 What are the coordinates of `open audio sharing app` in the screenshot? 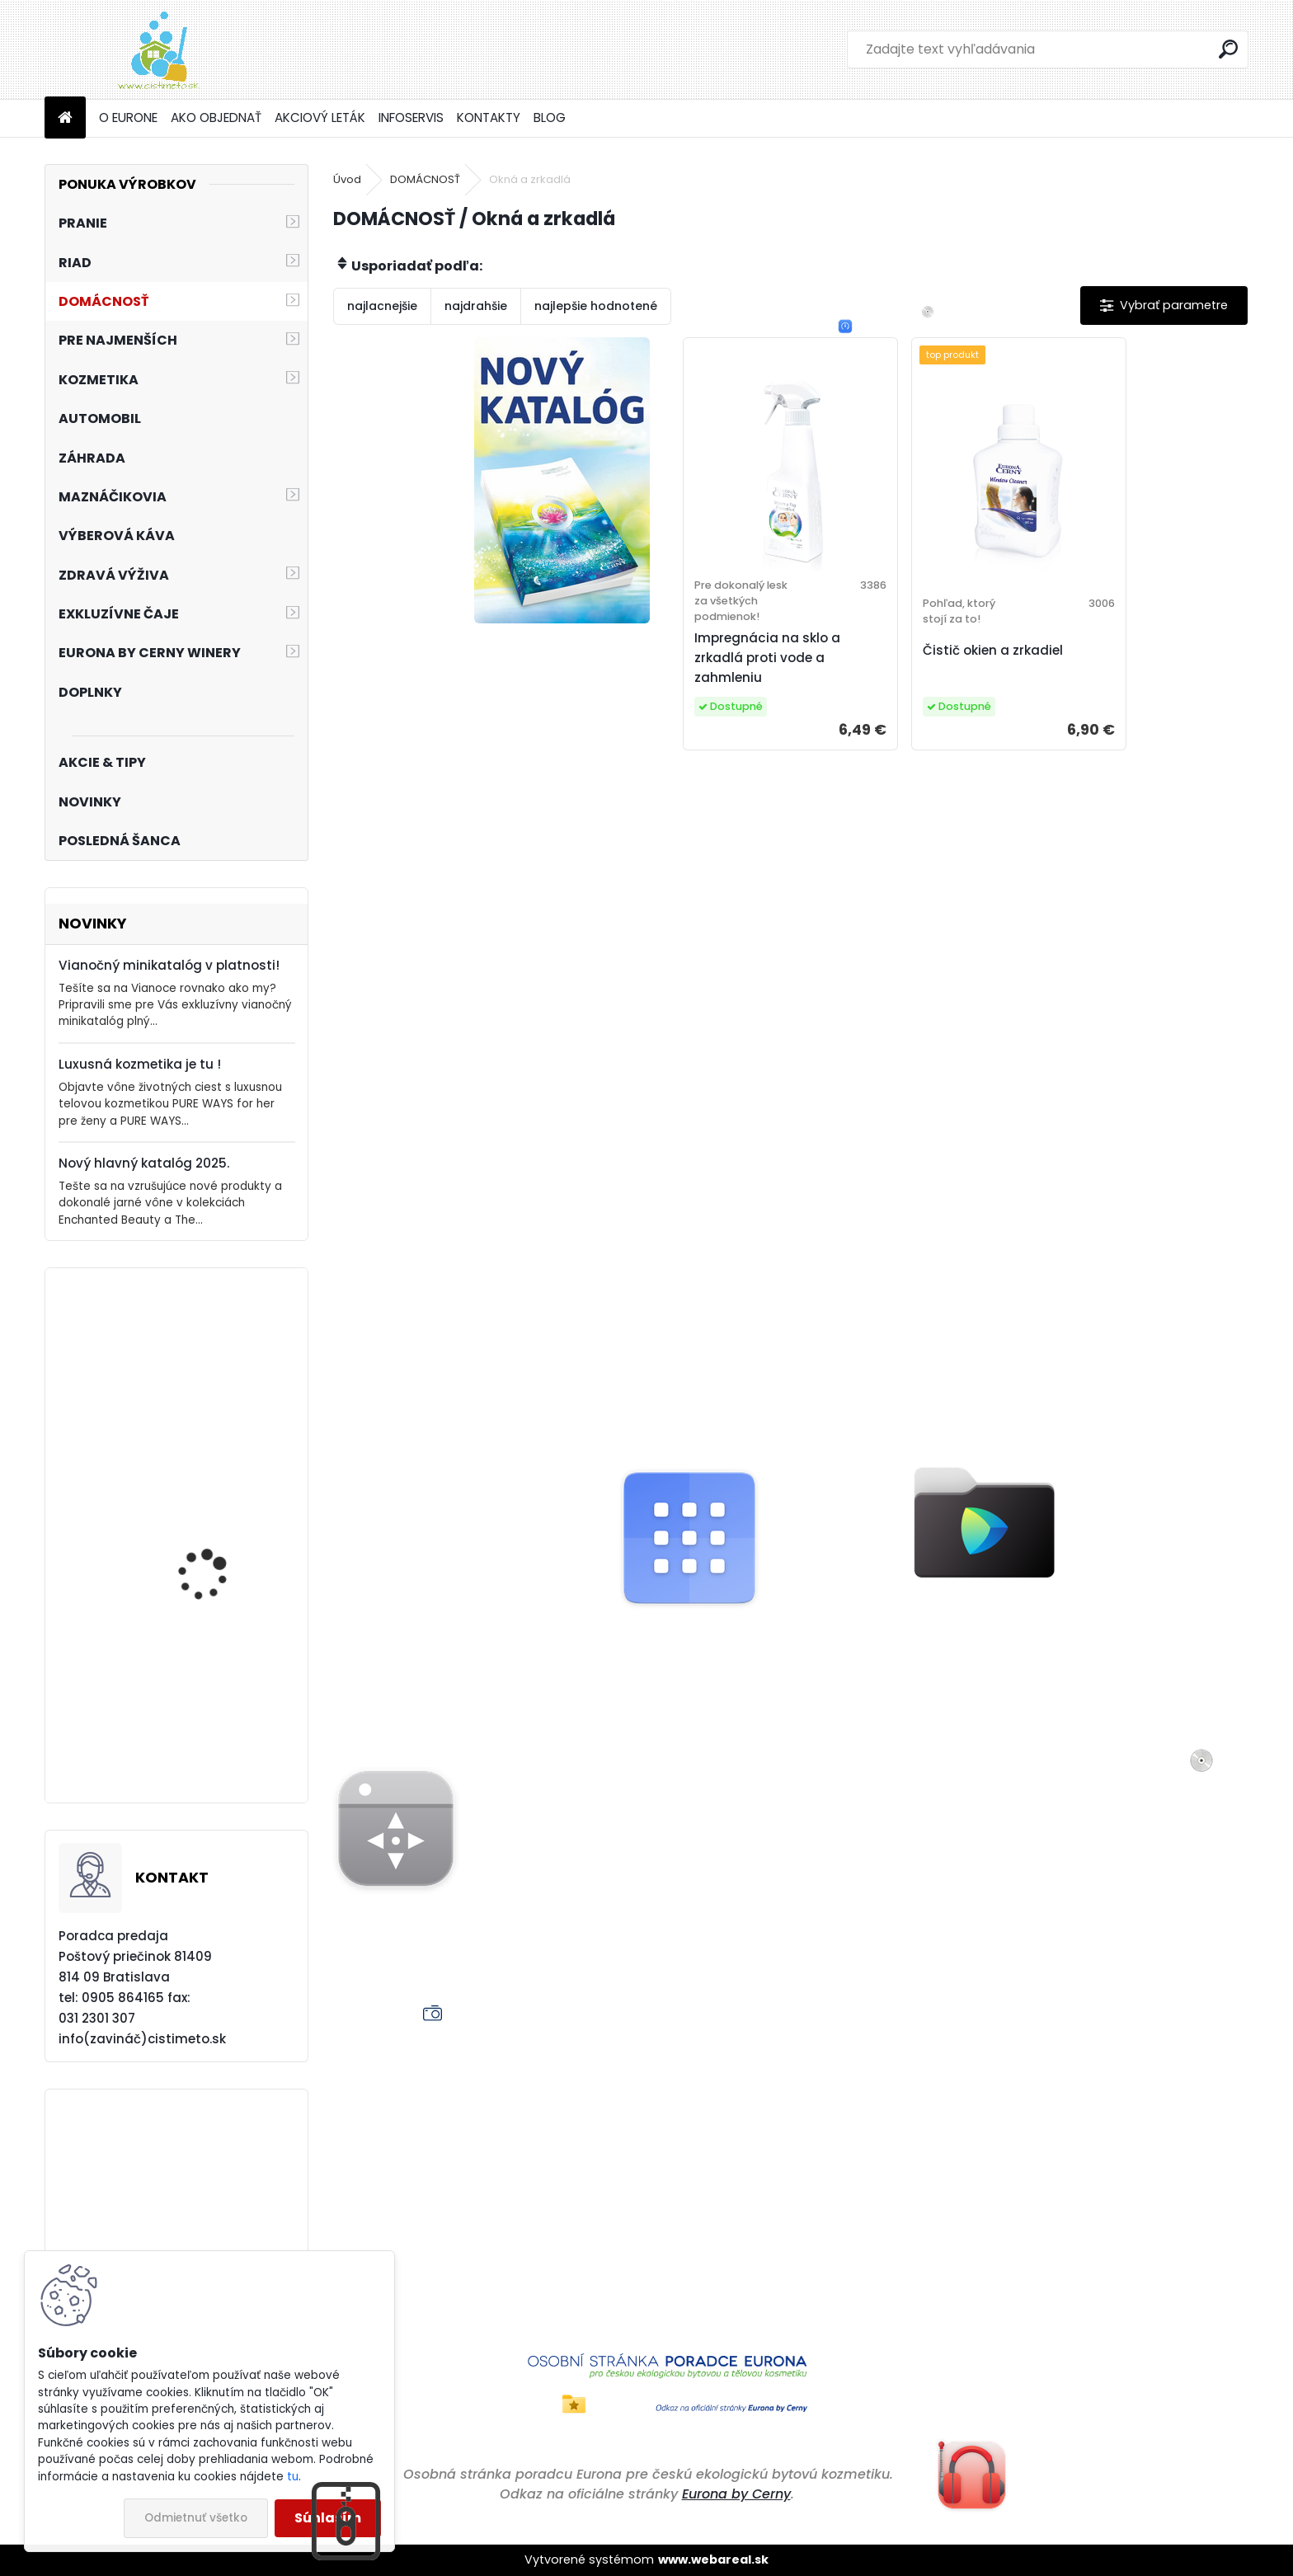 It's located at (971, 2475).